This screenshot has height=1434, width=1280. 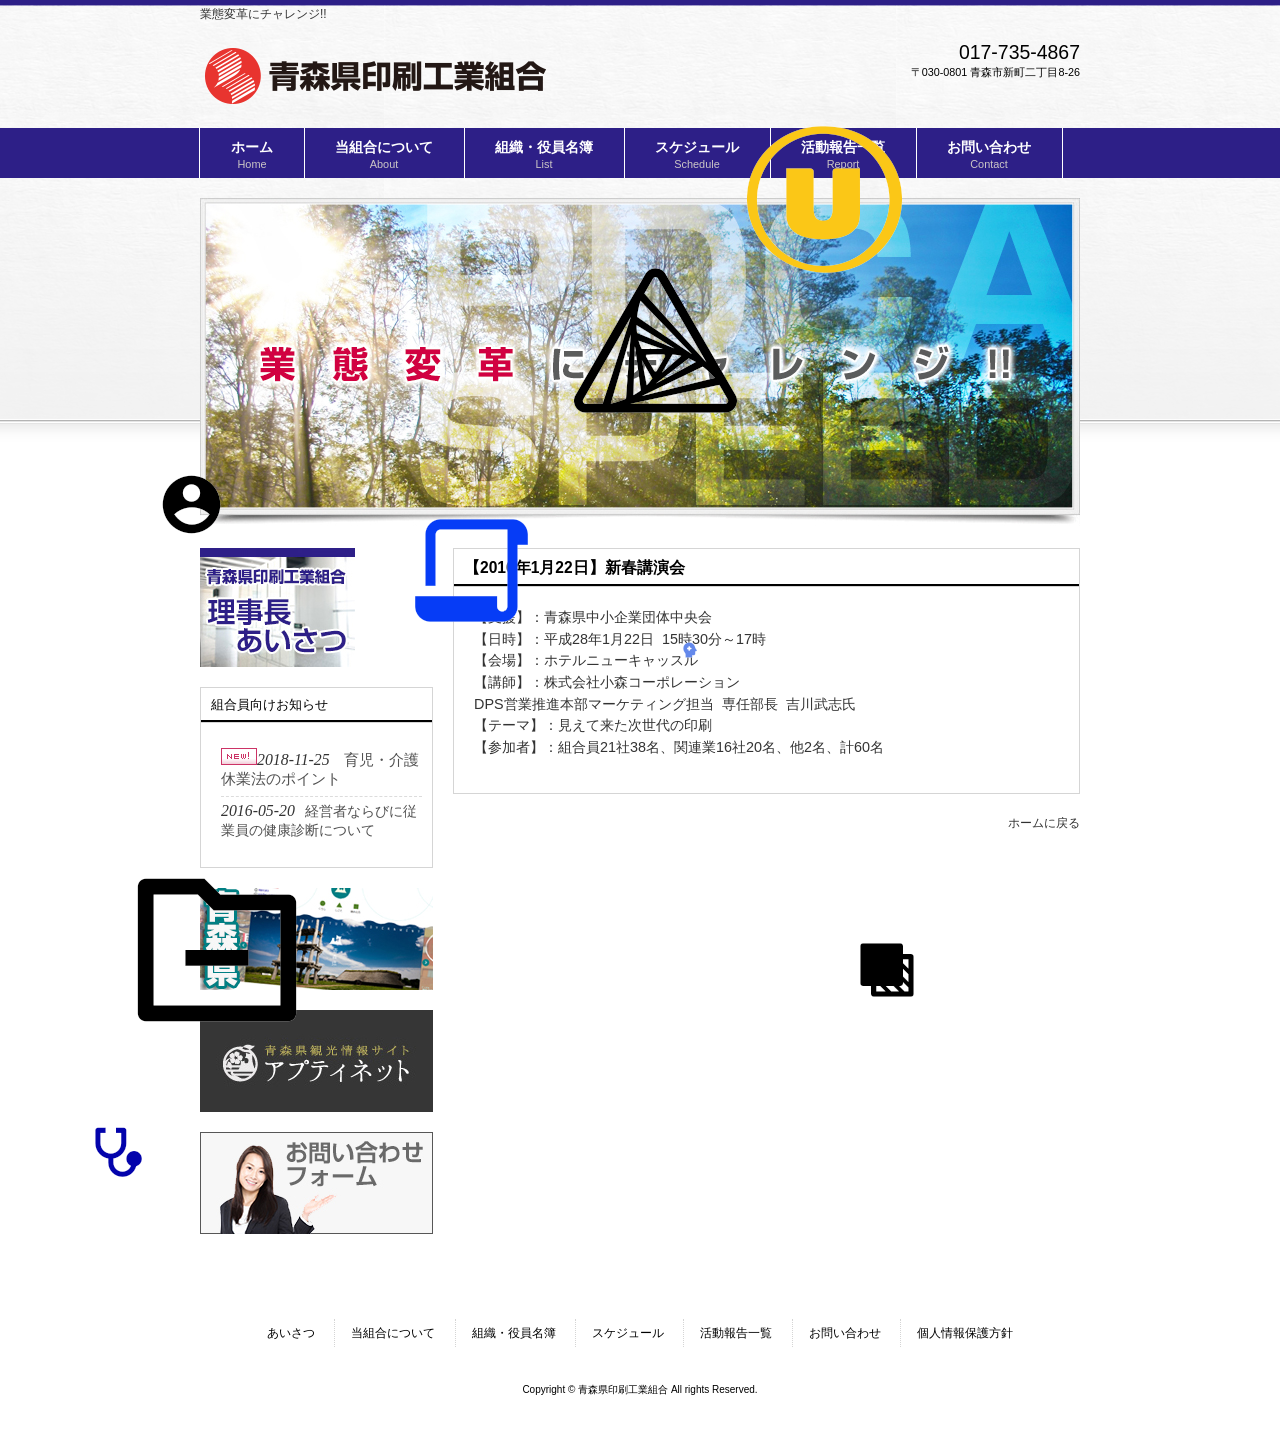 What do you see at coordinates (116, 1151) in the screenshot?
I see `access health or medical features` at bounding box center [116, 1151].